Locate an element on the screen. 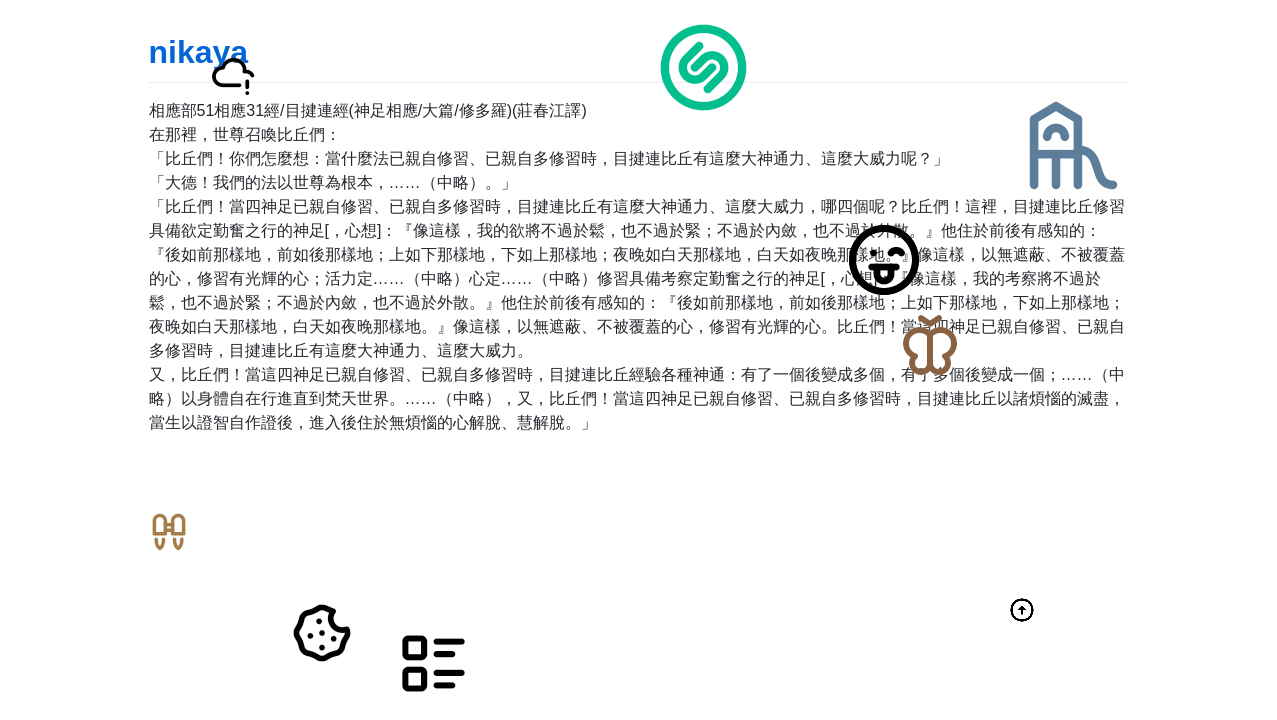  view detailed list items is located at coordinates (433, 663).